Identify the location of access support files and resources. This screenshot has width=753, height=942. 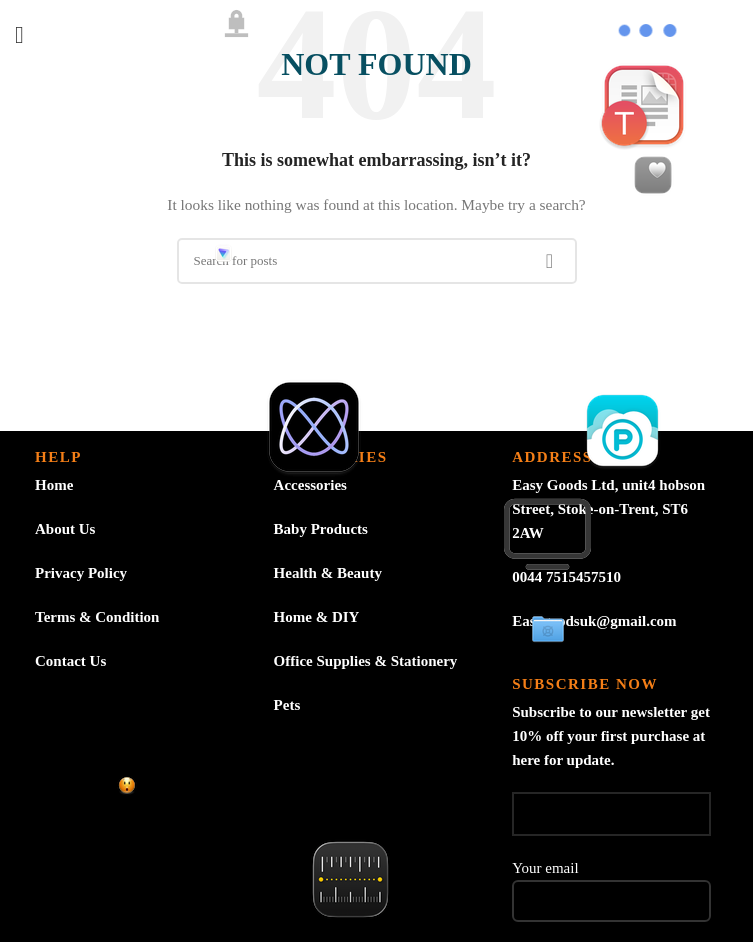
(548, 629).